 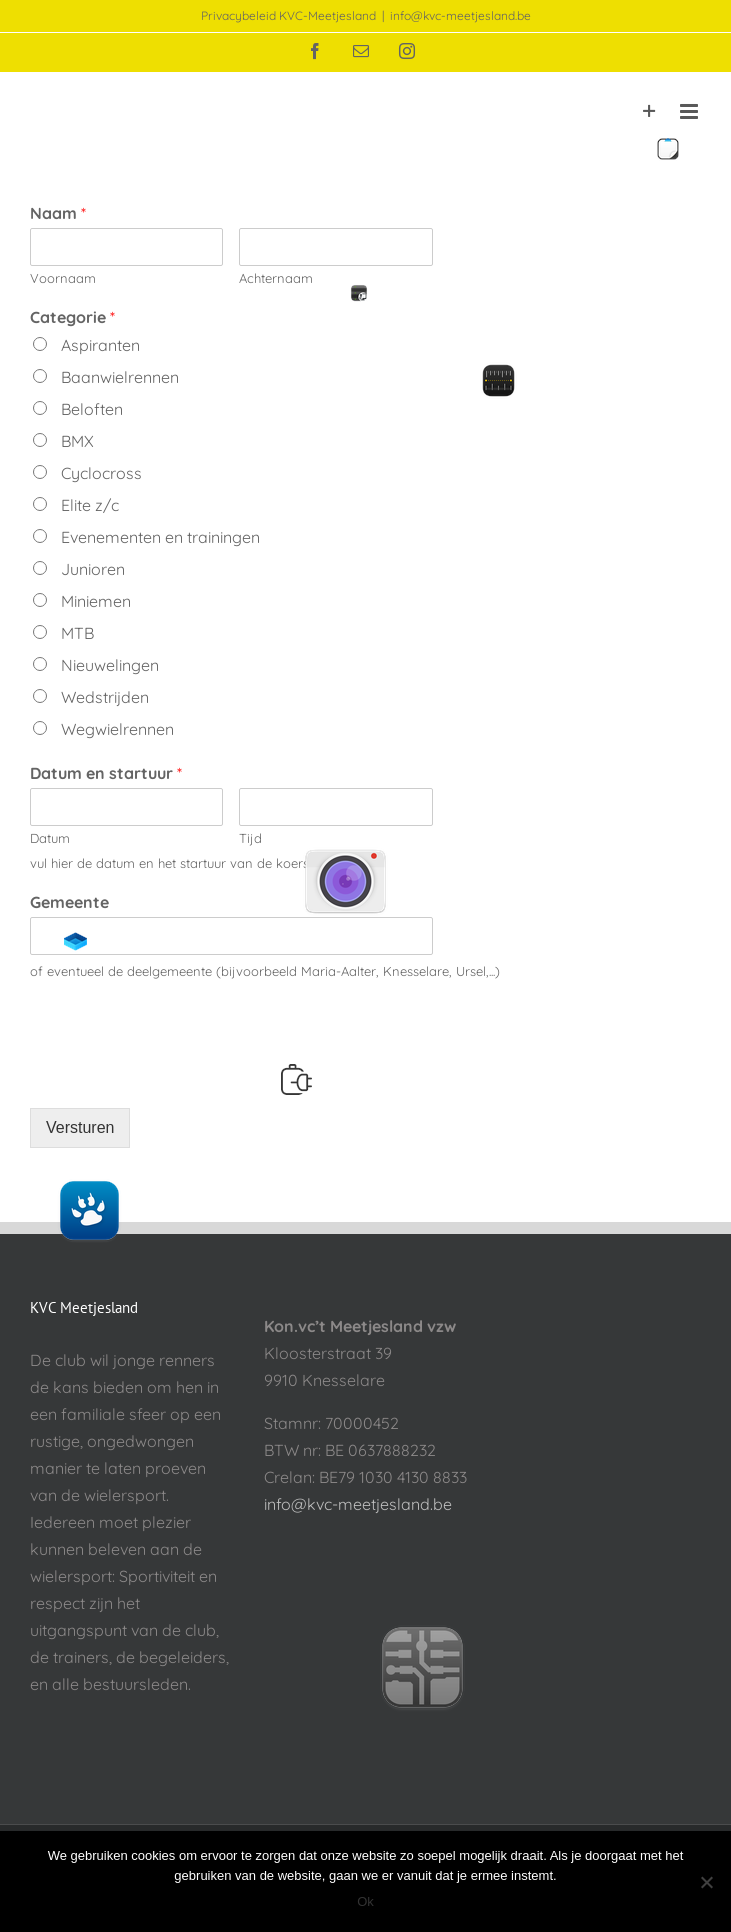 I want to click on open windows sandbox application, so click(x=75, y=941).